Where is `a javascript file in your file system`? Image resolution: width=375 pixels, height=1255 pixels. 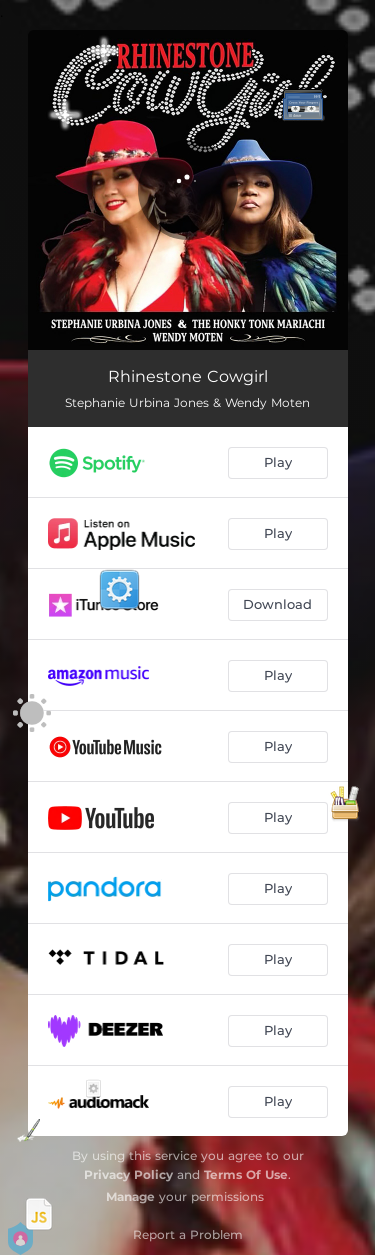 a javascript file in your file system is located at coordinates (39, 1214).